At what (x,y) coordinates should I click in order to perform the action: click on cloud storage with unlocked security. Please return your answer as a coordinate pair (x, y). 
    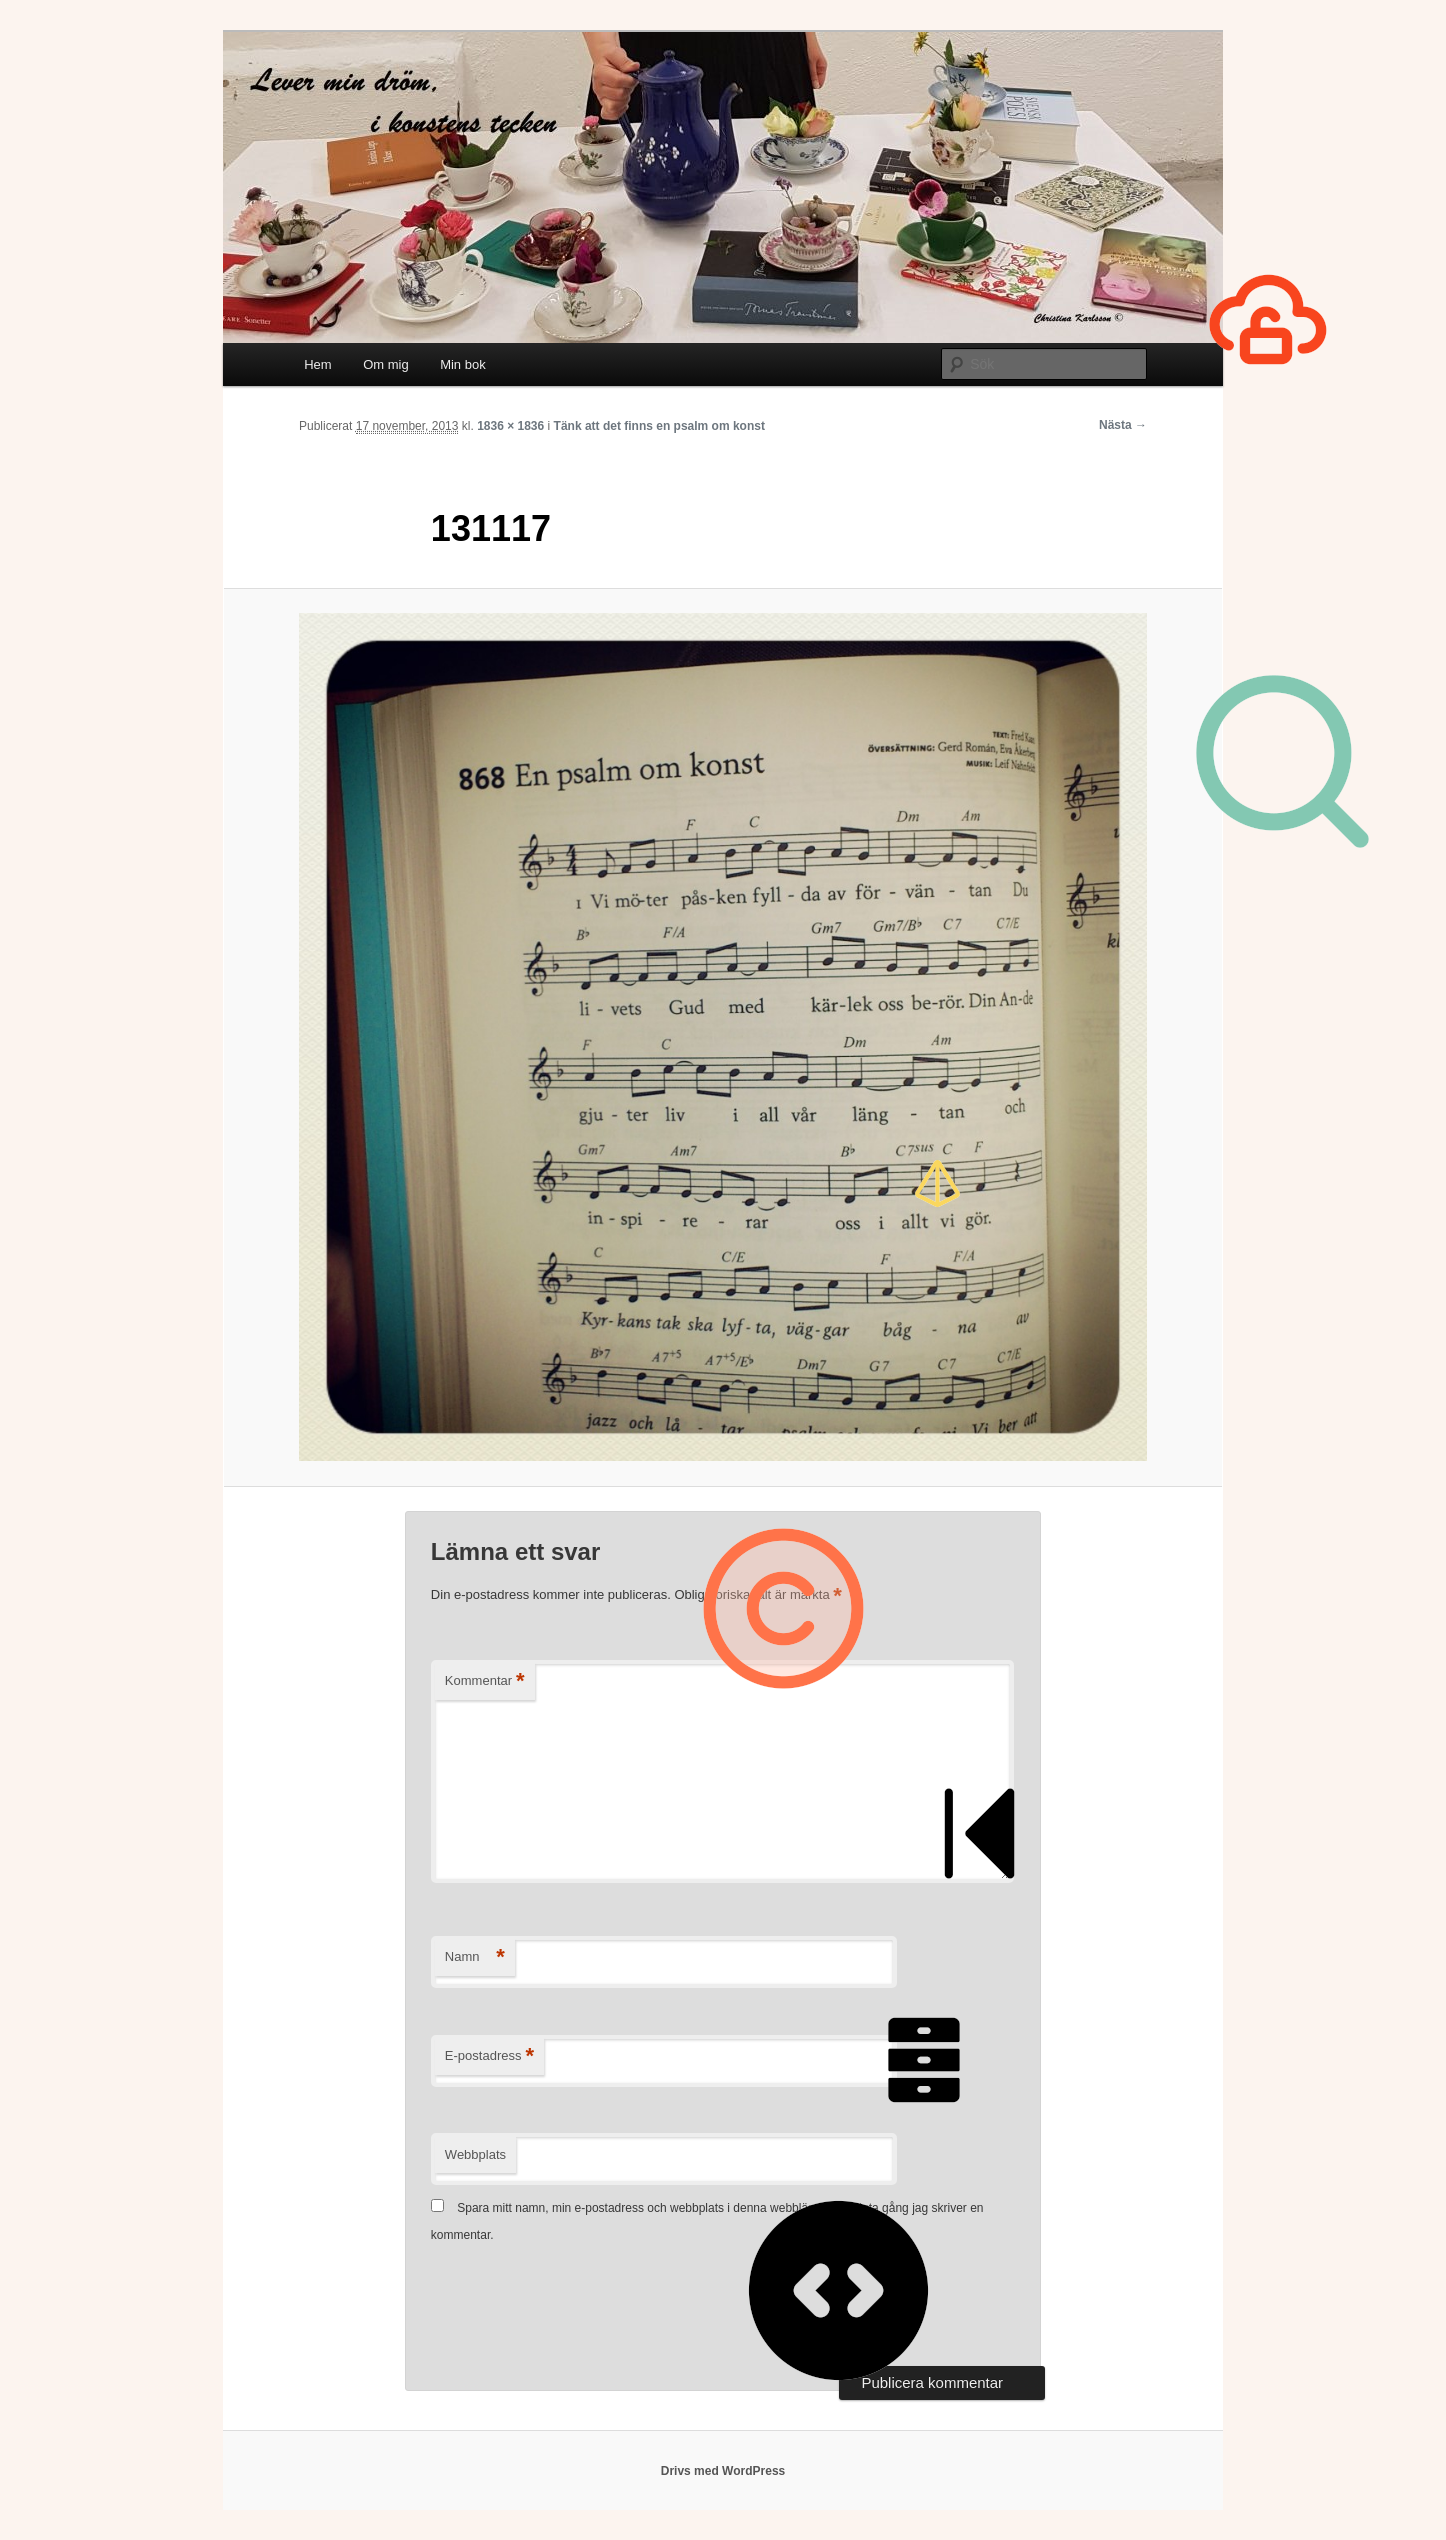
    Looking at the image, I should click on (1266, 317).